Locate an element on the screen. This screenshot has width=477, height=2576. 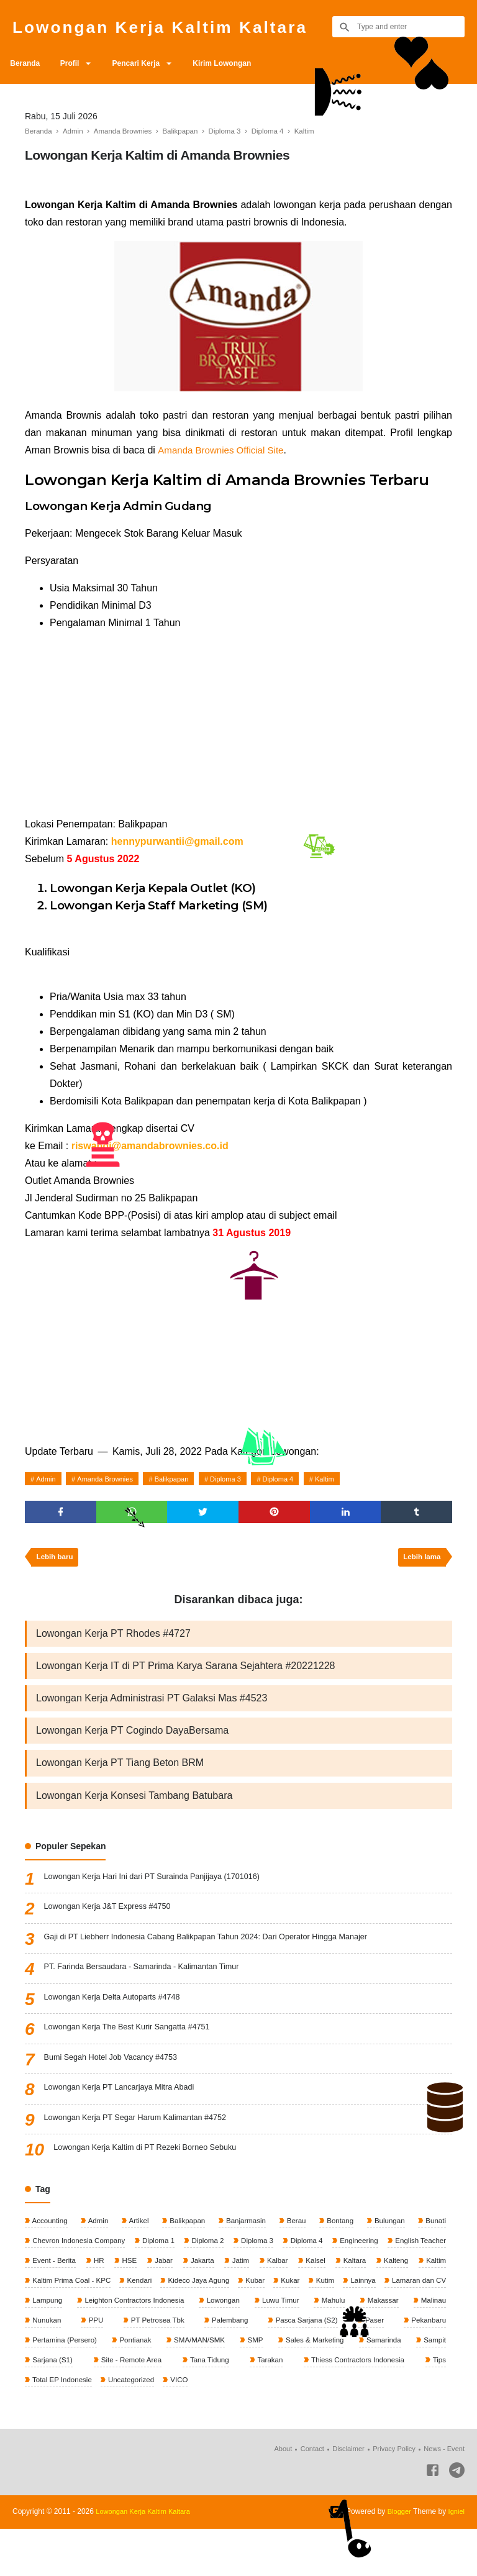
access collaborative brainstorming features is located at coordinates (354, 2321).